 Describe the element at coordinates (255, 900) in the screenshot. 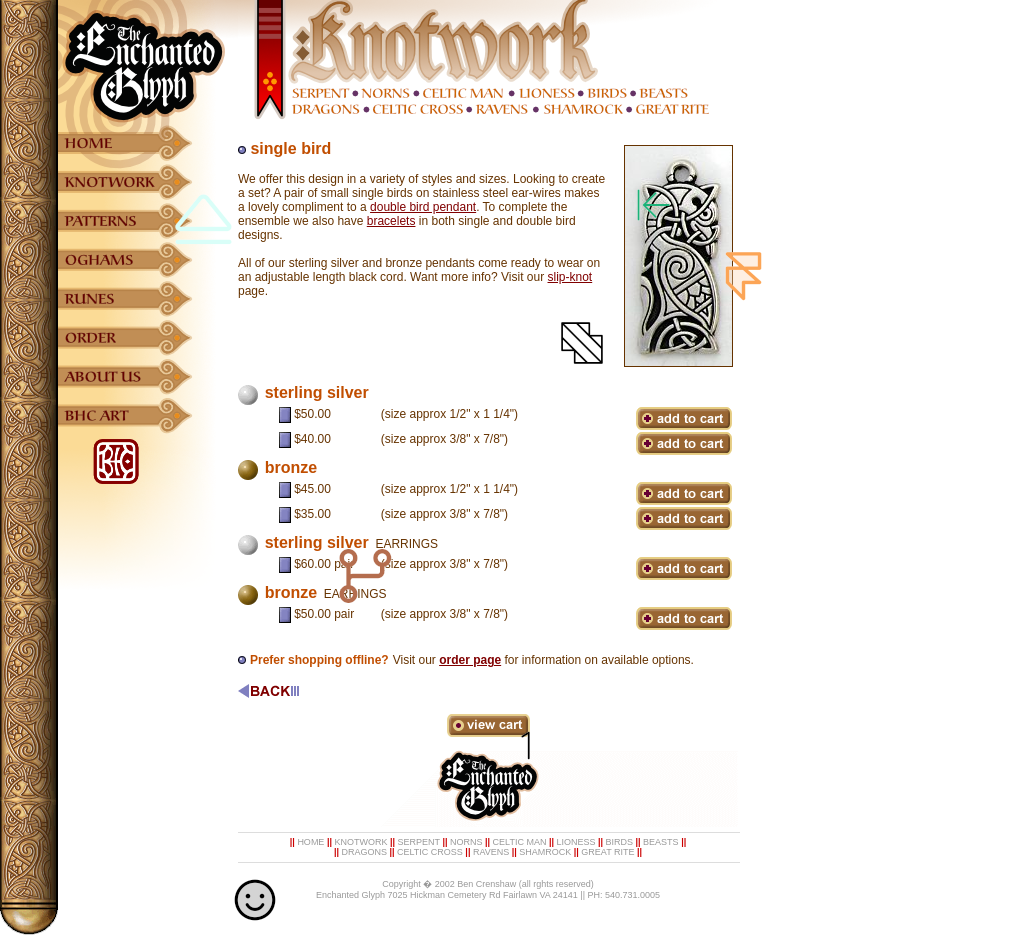

I see `add an emoji or reaction` at that location.